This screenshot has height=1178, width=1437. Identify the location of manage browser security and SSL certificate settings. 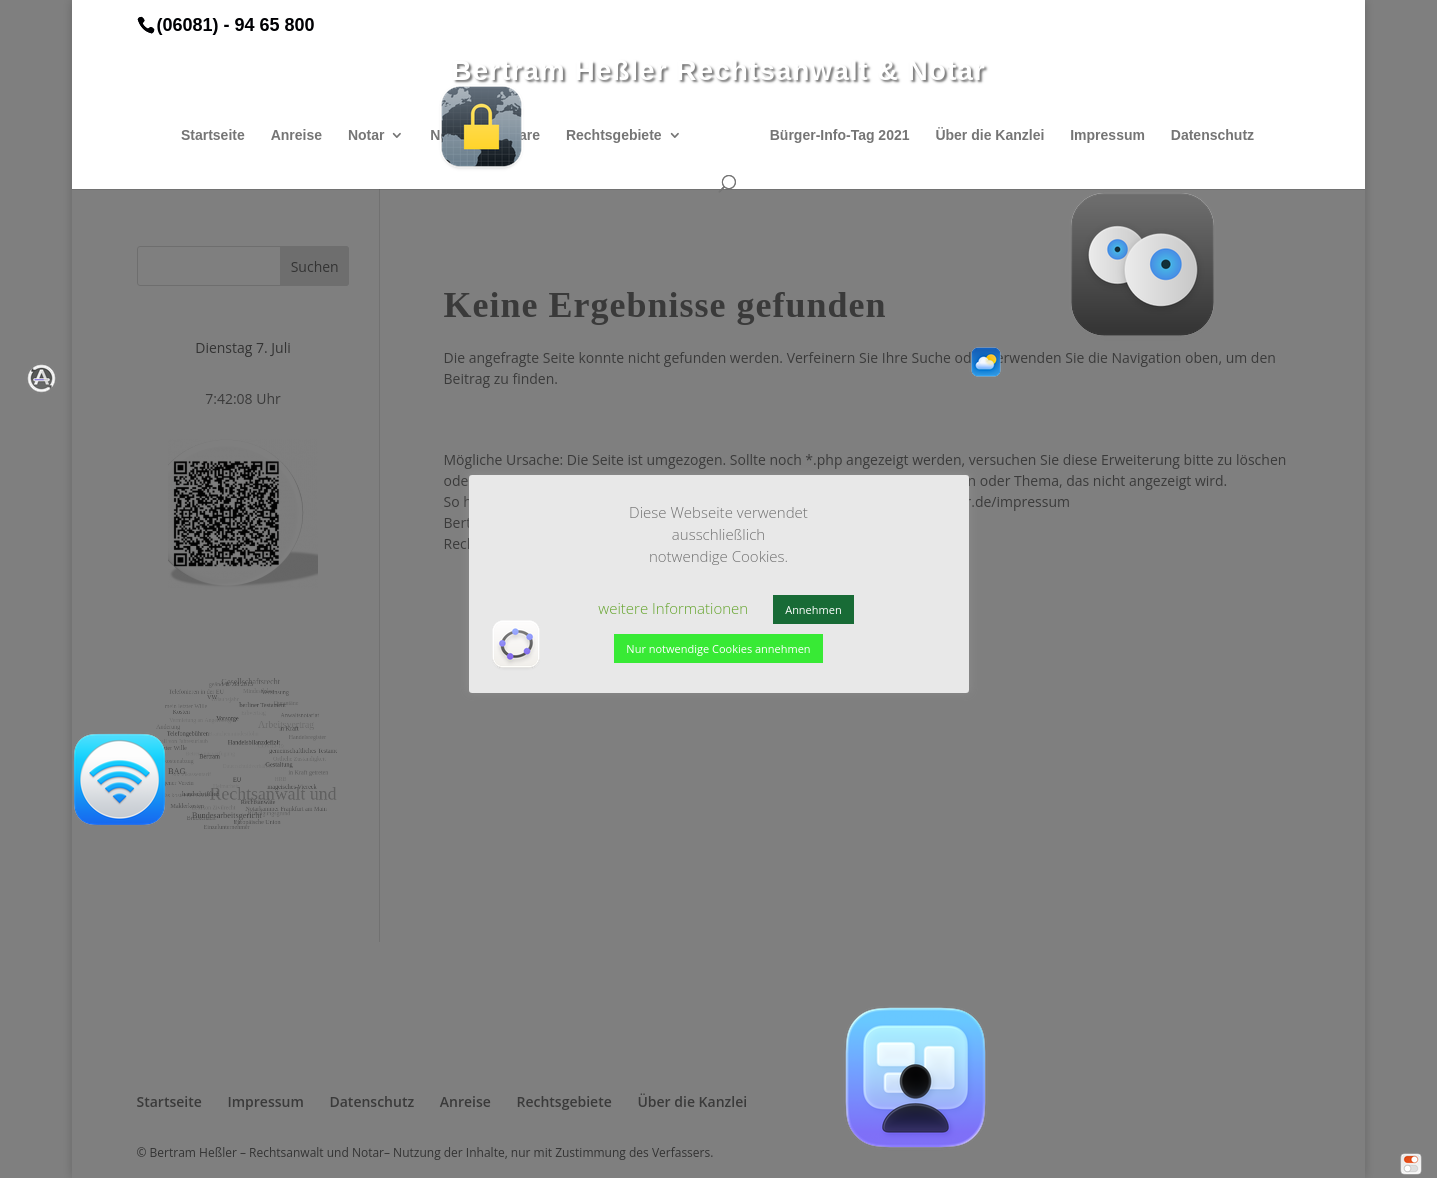
(481, 126).